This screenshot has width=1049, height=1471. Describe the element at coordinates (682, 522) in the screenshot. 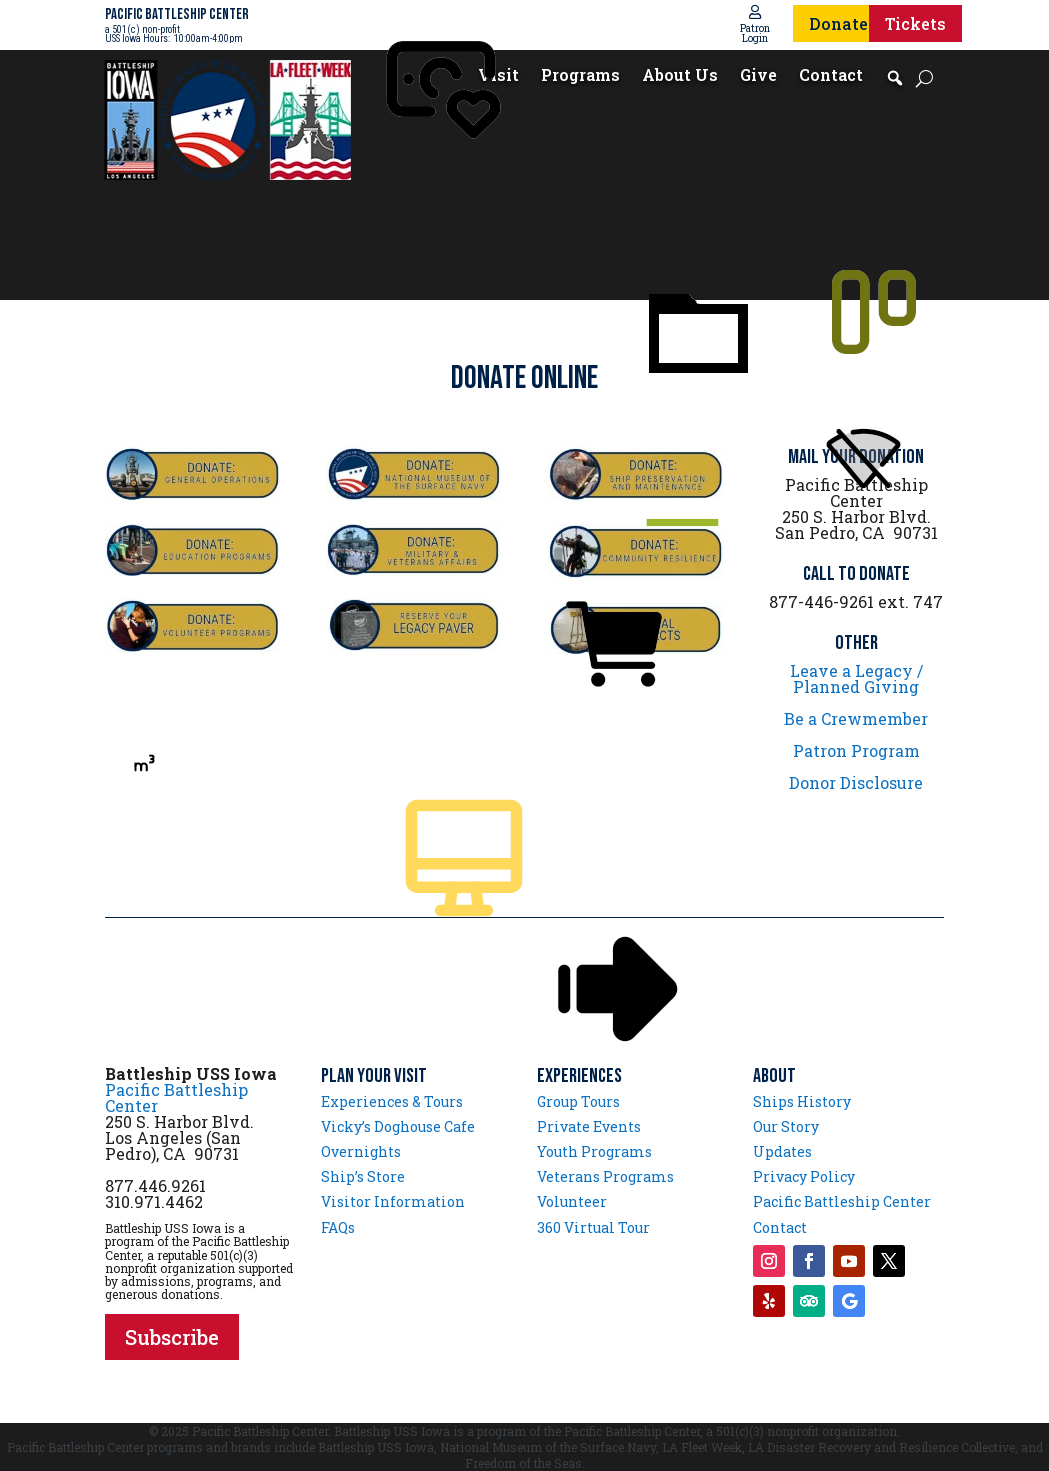

I see `remove an item from a list` at that location.